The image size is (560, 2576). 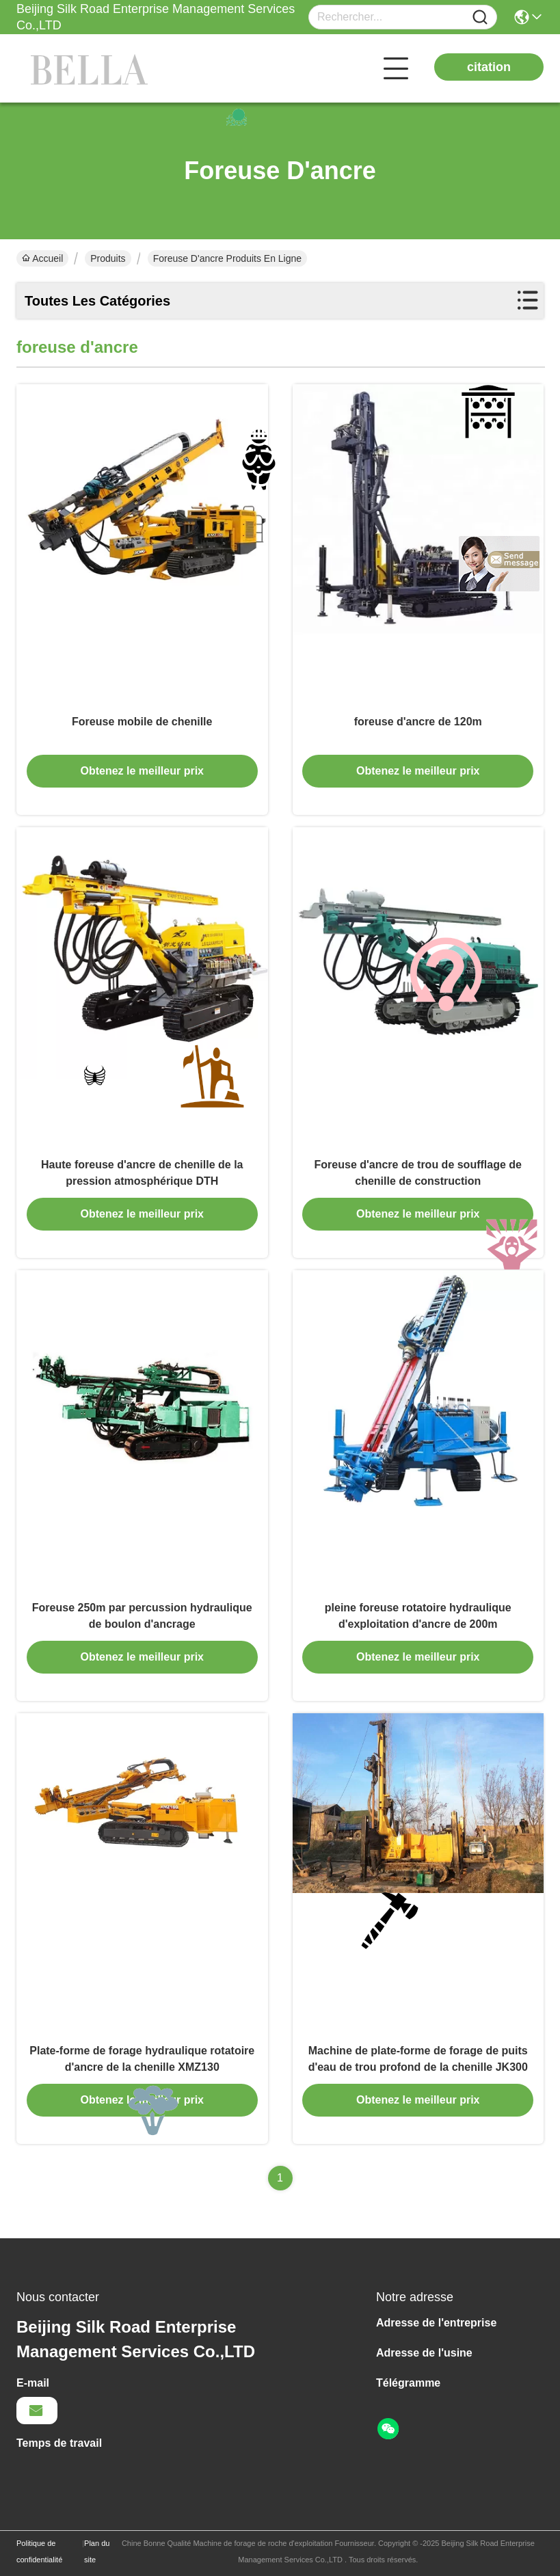 I want to click on access building or construction tools, so click(x=390, y=1920).